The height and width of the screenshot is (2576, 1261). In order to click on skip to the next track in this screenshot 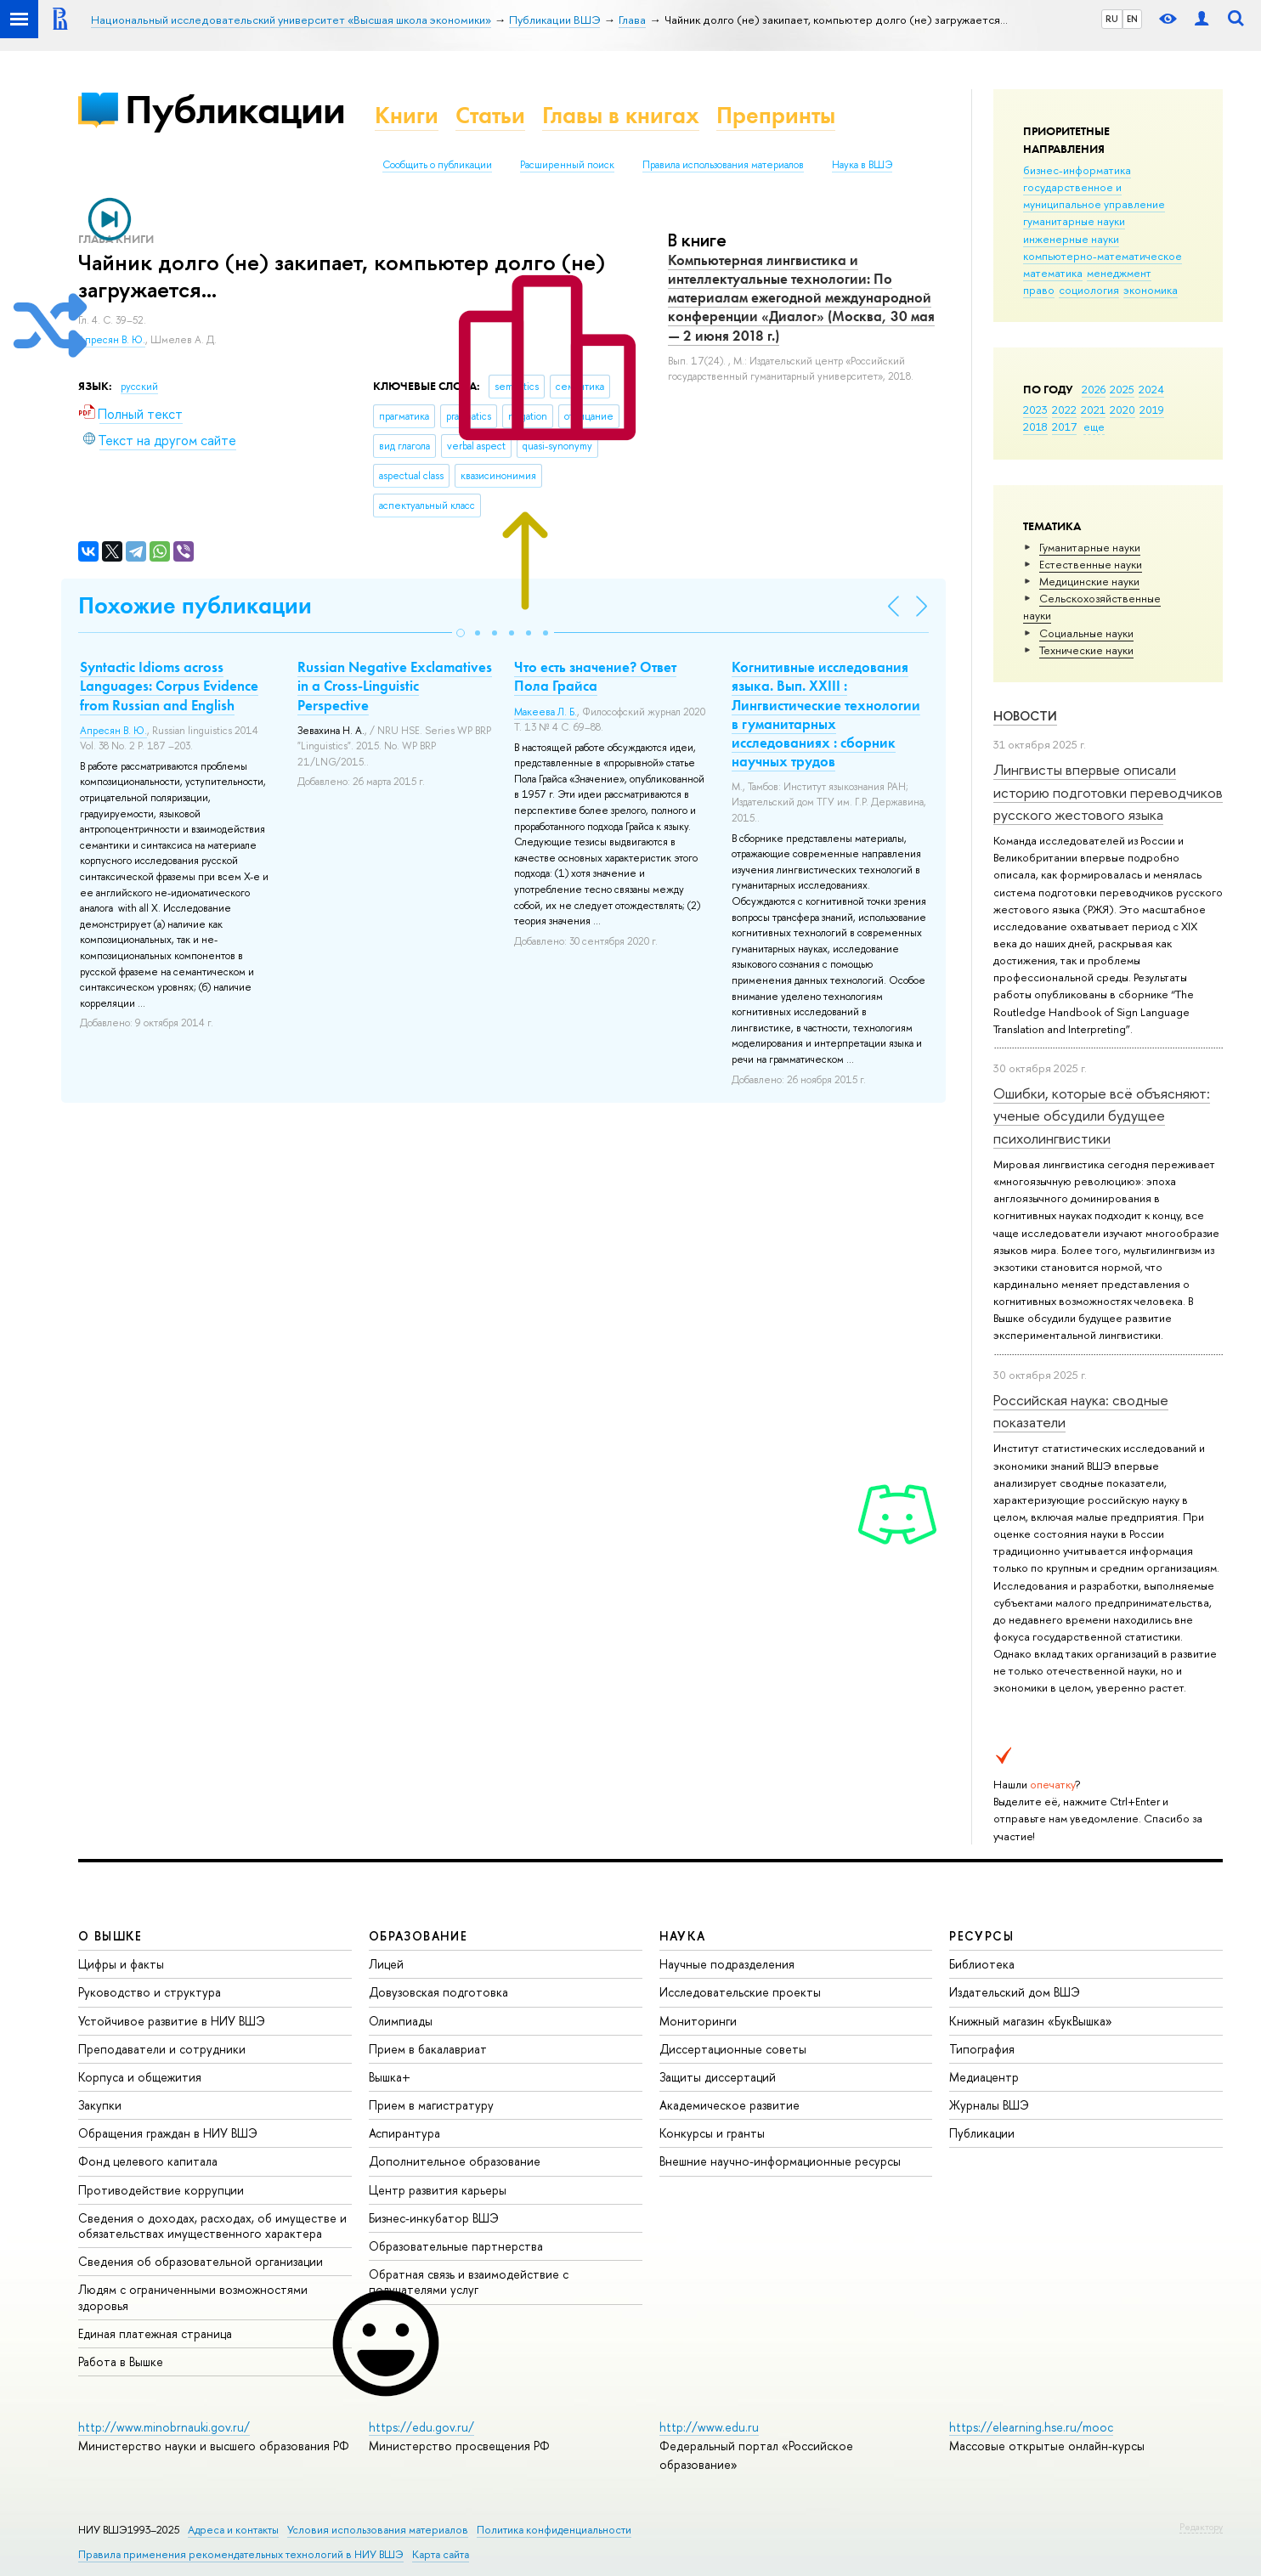, I will do `click(110, 219)`.